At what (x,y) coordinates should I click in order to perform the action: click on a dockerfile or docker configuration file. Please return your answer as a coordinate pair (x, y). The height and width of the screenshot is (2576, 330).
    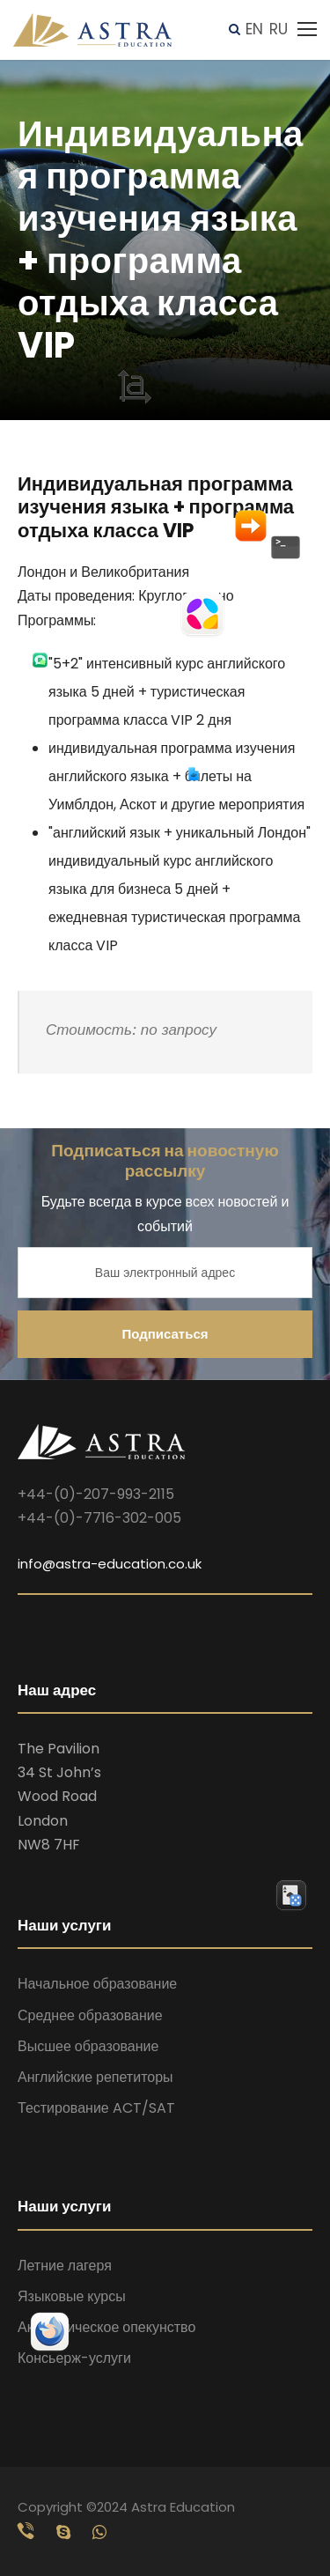
    Looking at the image, I should click on (194, 774).